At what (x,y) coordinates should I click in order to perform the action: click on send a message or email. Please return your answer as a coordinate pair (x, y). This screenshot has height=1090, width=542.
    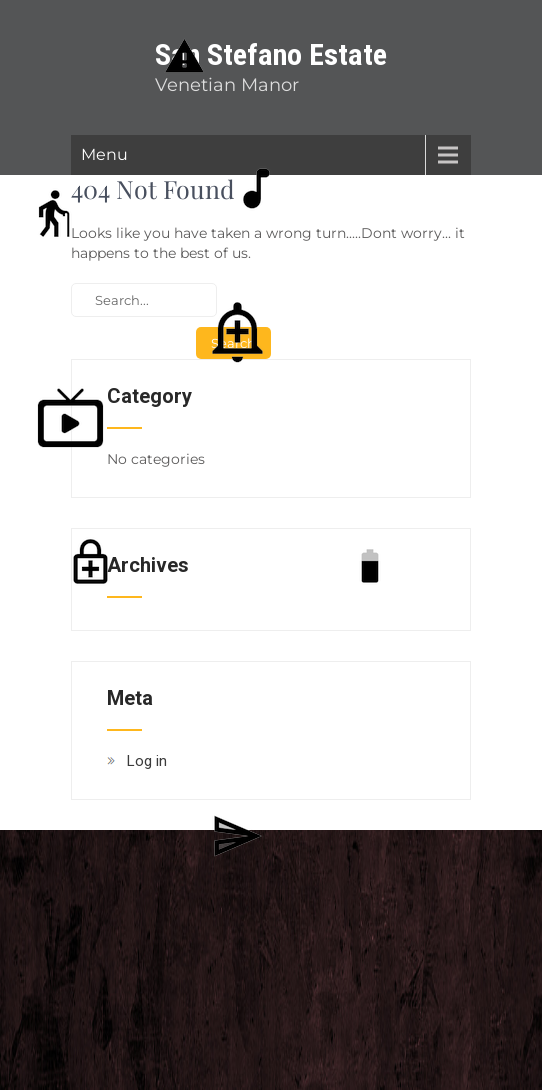
    Looking at the image, I should click on (237, 836).